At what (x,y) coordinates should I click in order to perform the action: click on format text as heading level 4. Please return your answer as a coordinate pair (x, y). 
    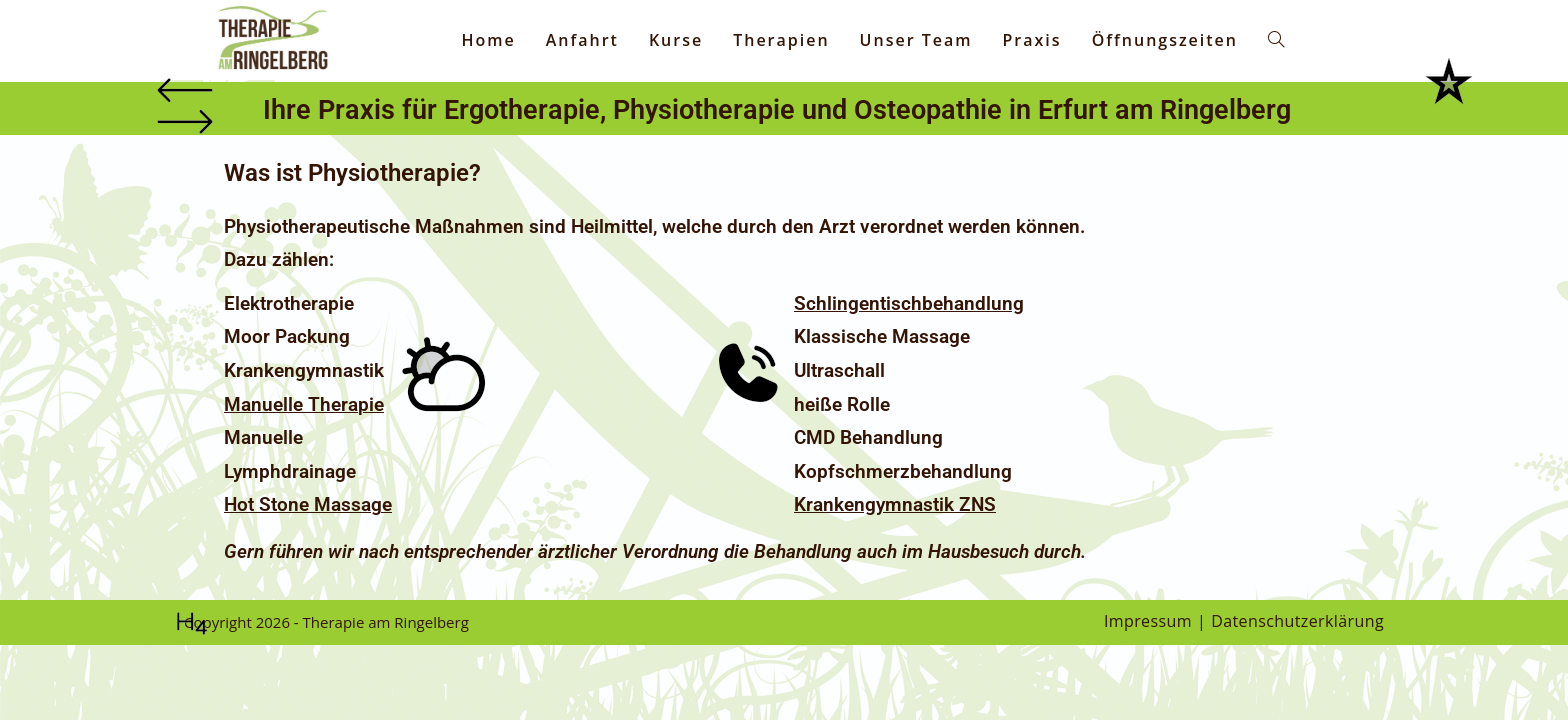
    Looking at the image, I should click on (190, 623).